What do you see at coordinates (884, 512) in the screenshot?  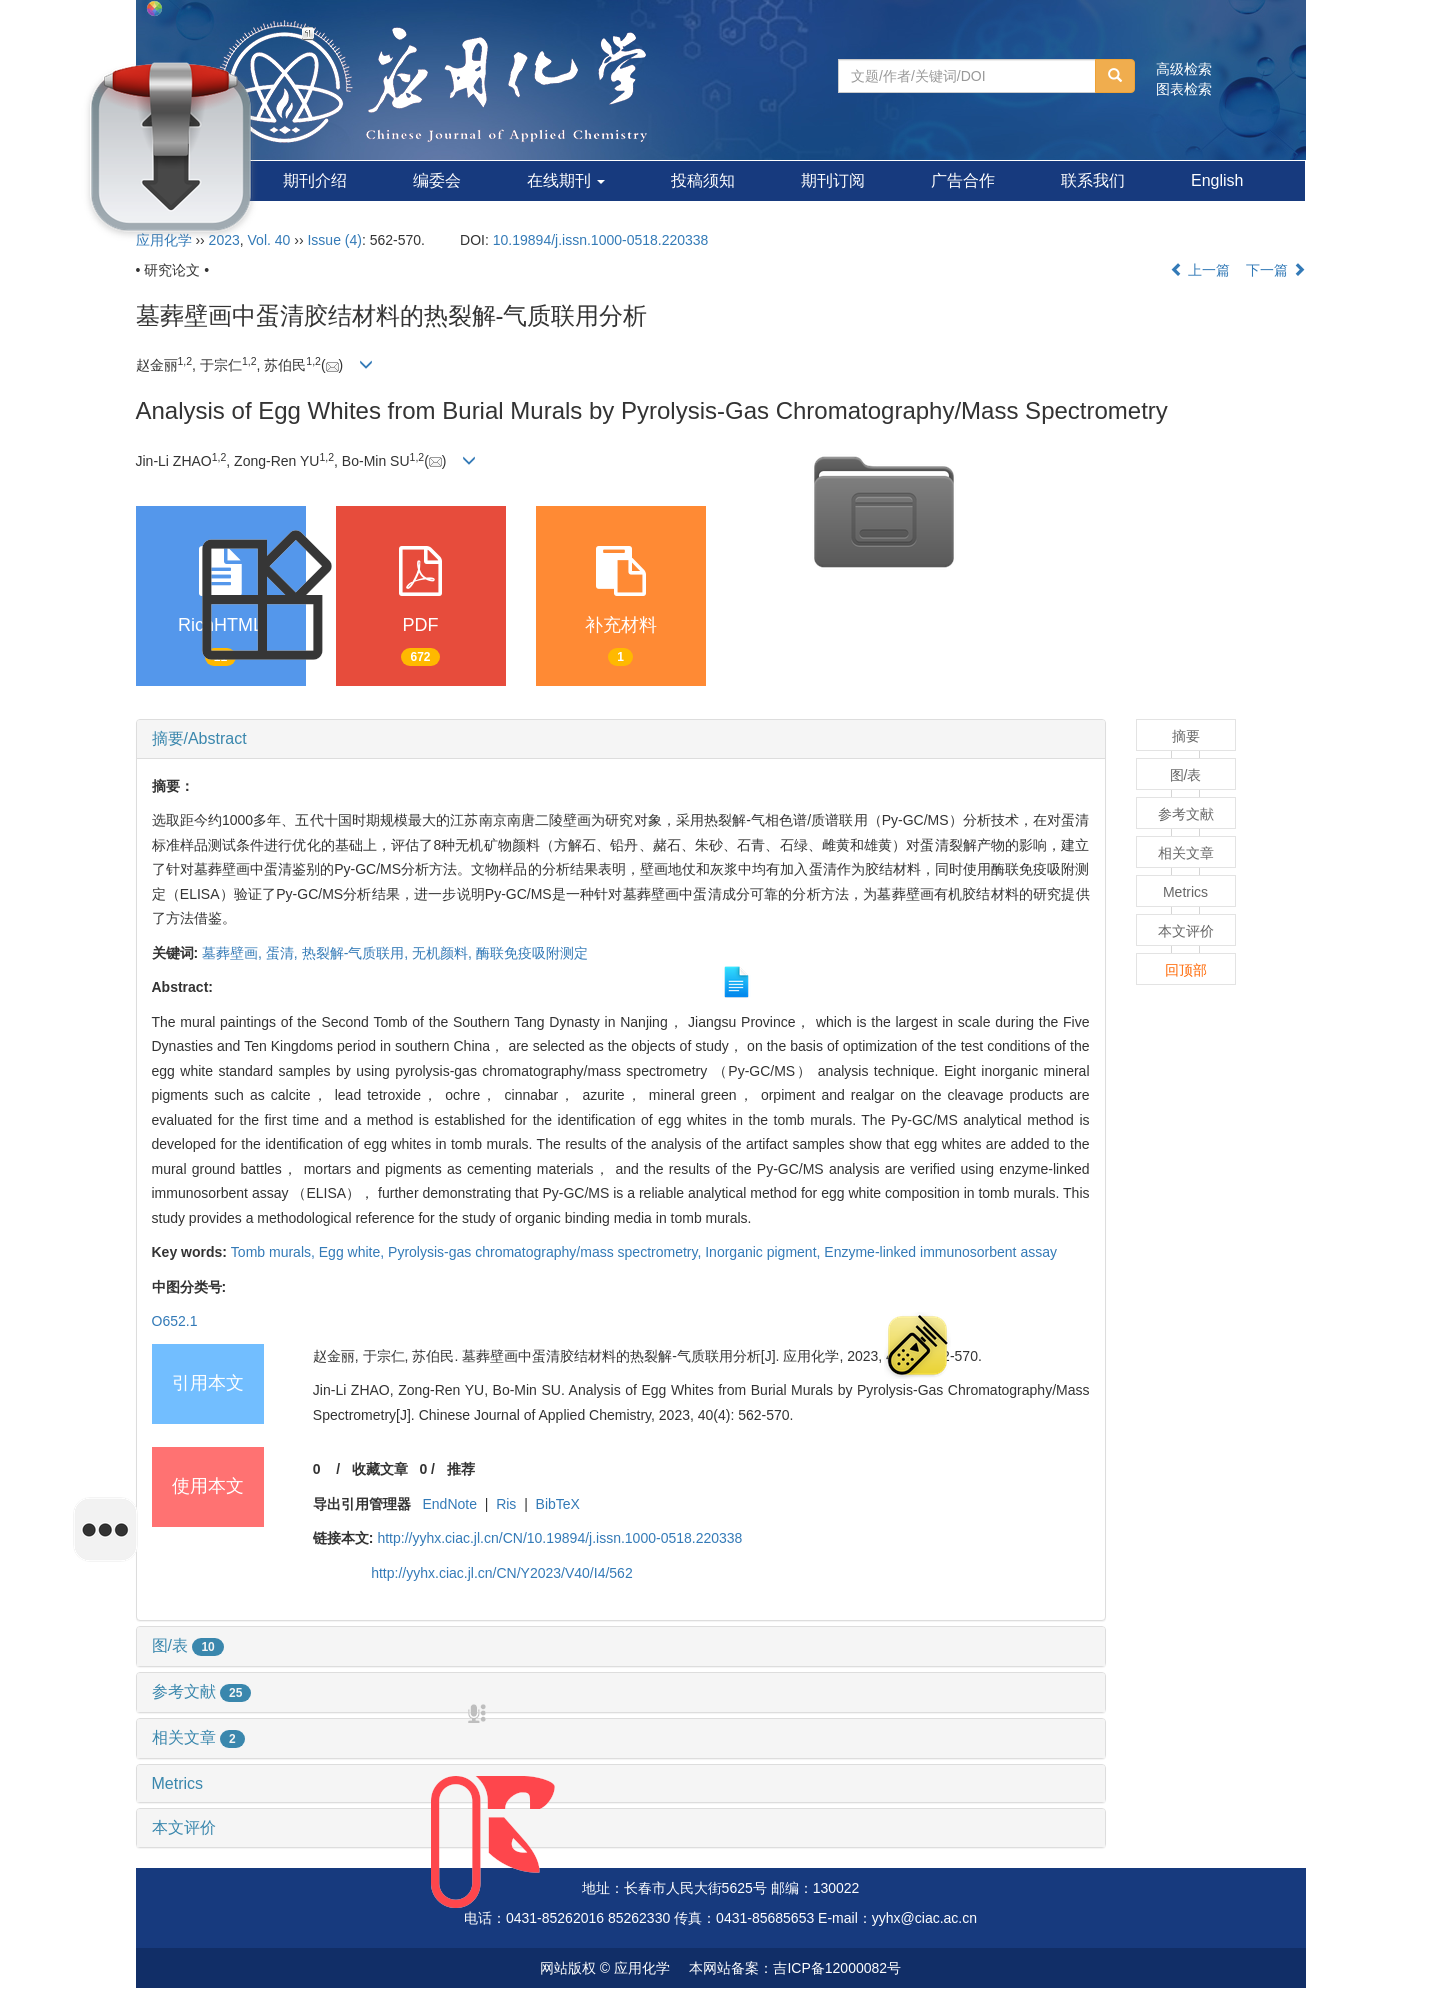 I see `open desktop folder` at bounding box center [884, 512].